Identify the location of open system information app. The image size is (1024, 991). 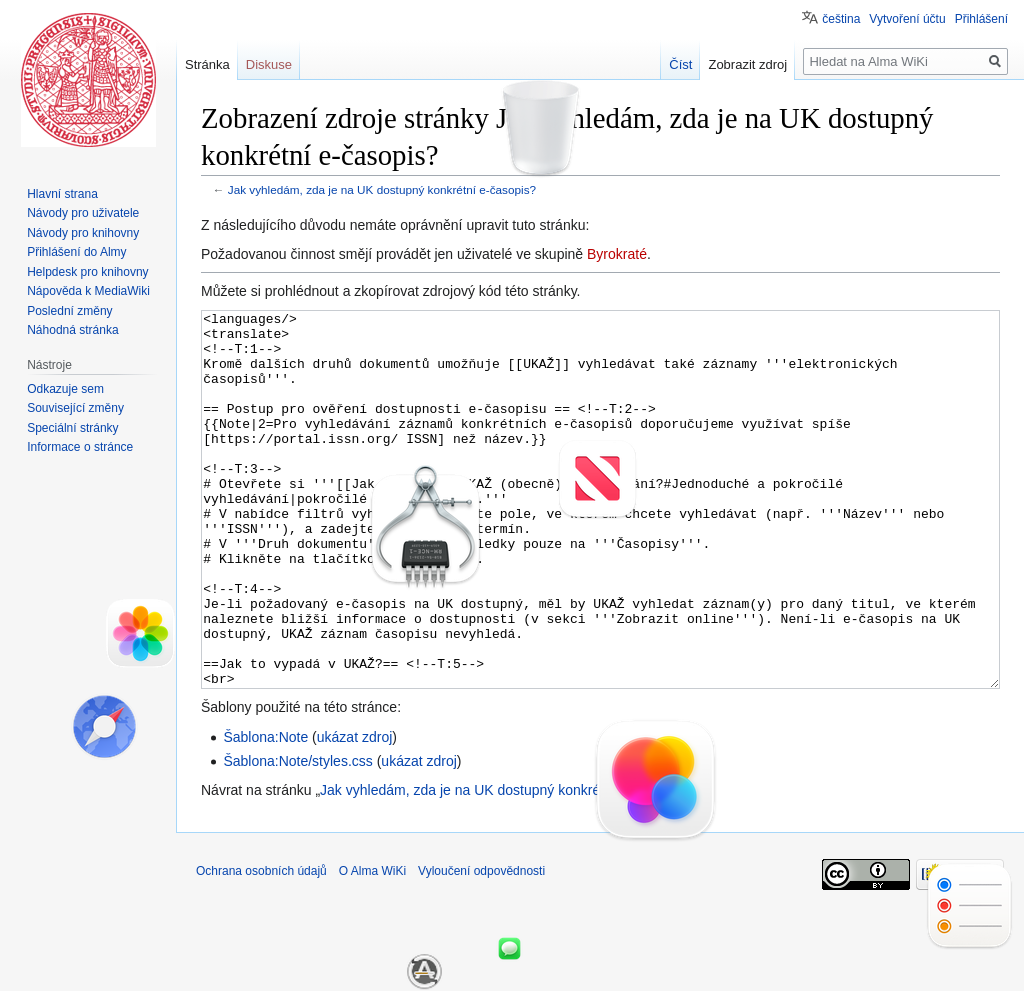
(425, 528).